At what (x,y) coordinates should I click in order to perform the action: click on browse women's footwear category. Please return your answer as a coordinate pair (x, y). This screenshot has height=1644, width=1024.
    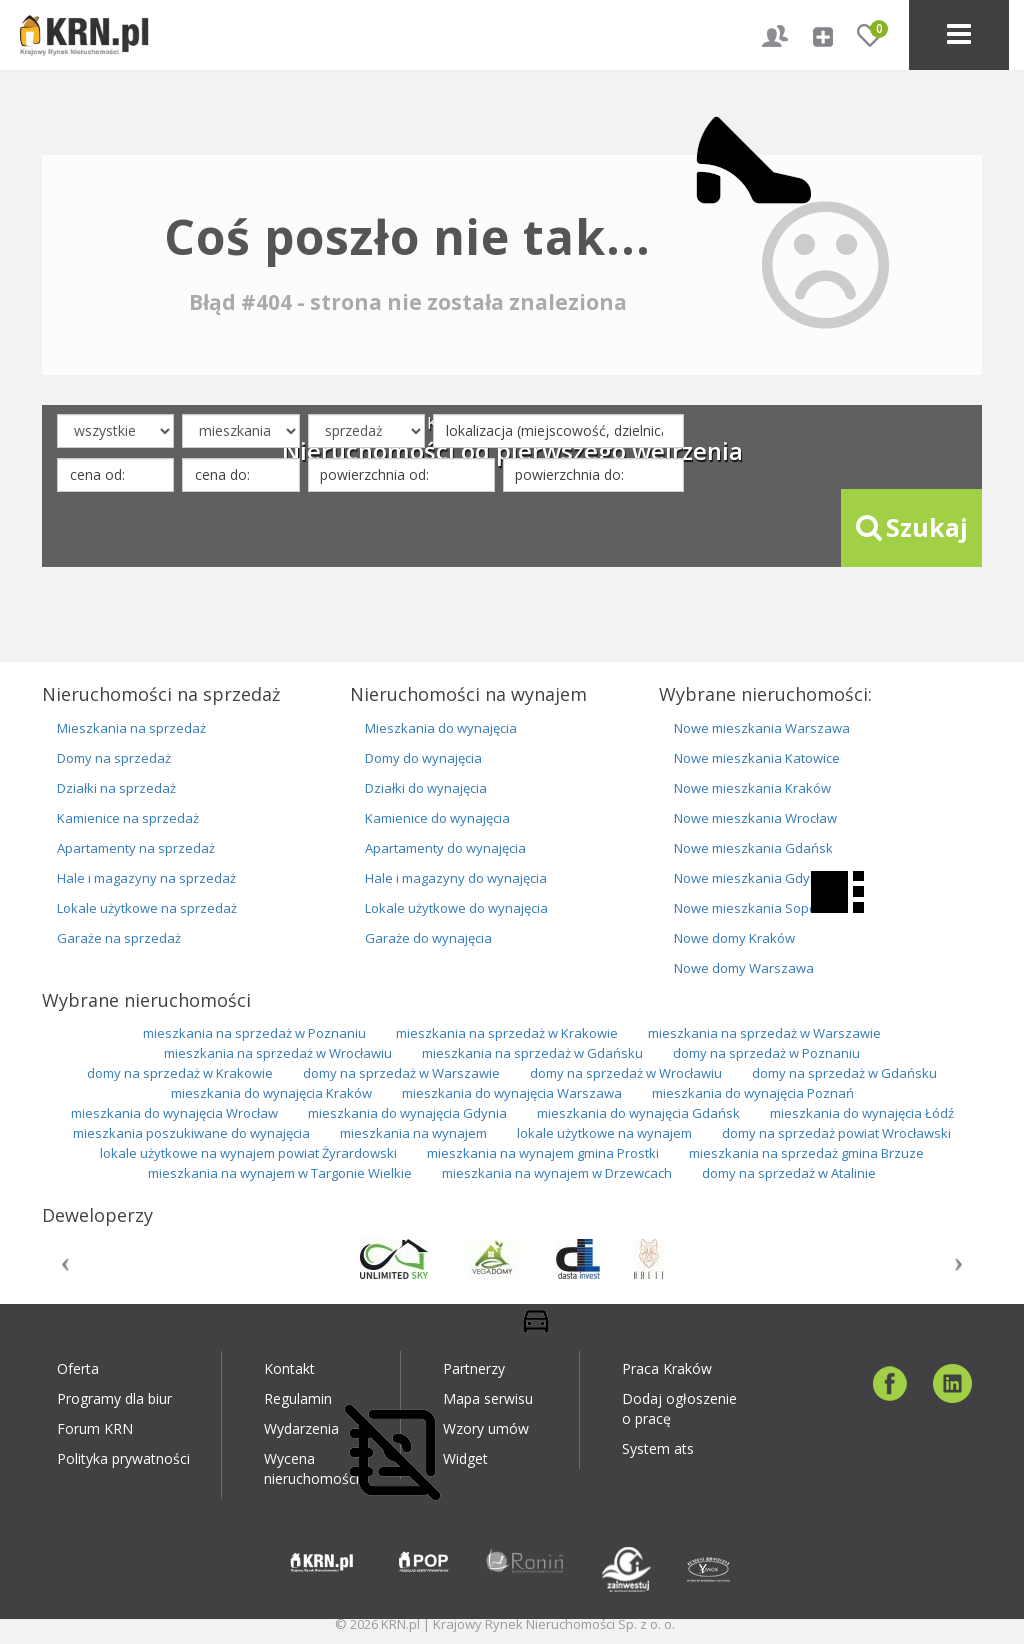
    Looking at the image, I should click on (748, 164).